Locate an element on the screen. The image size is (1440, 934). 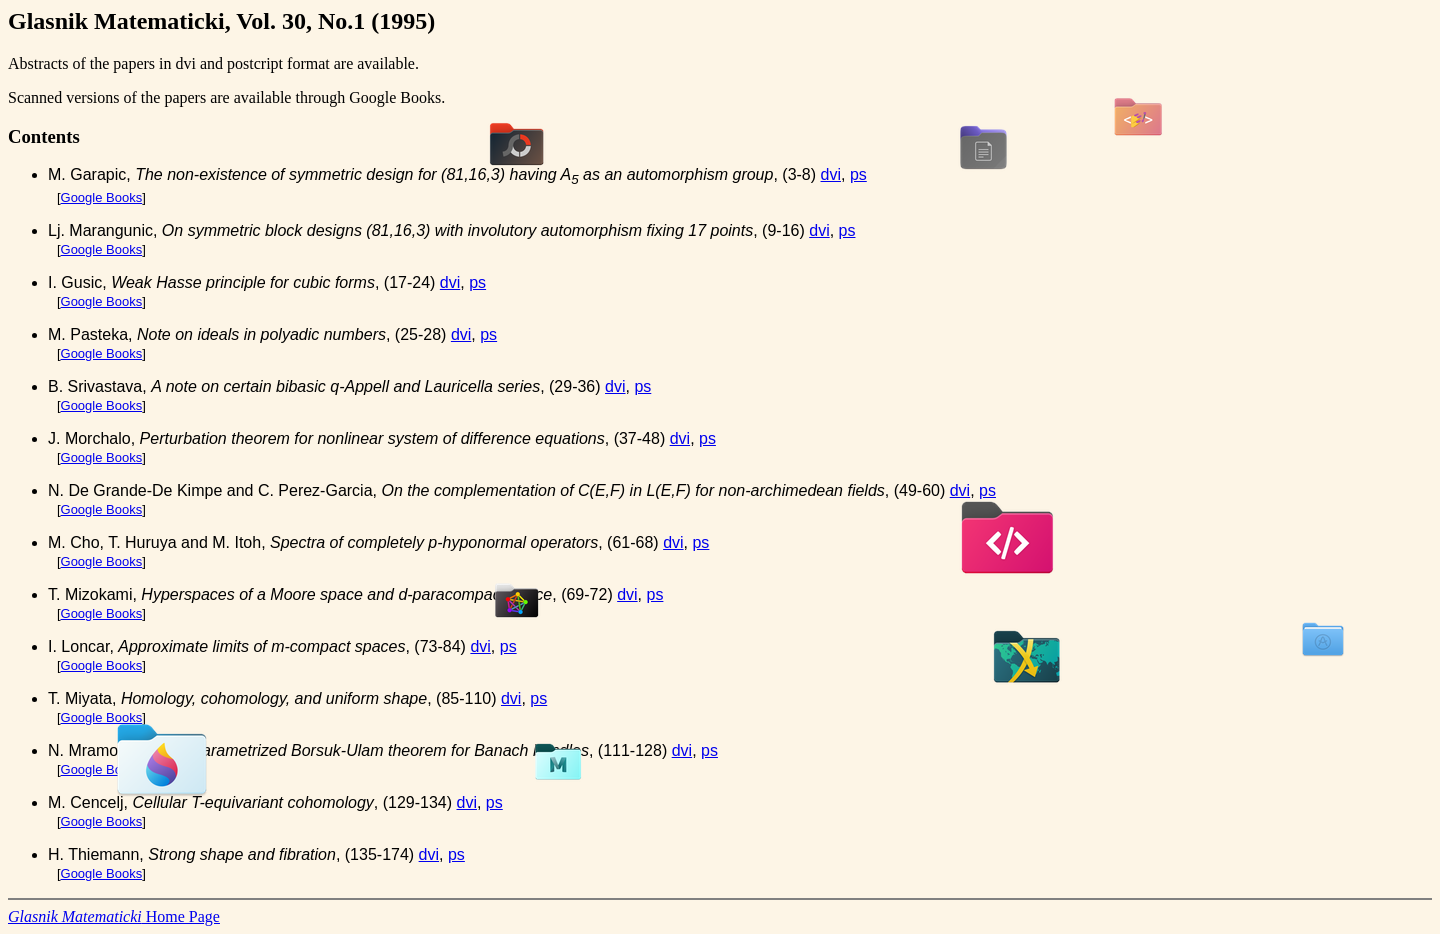
open fediverse-related files and content is located at coordinates (516, 601).